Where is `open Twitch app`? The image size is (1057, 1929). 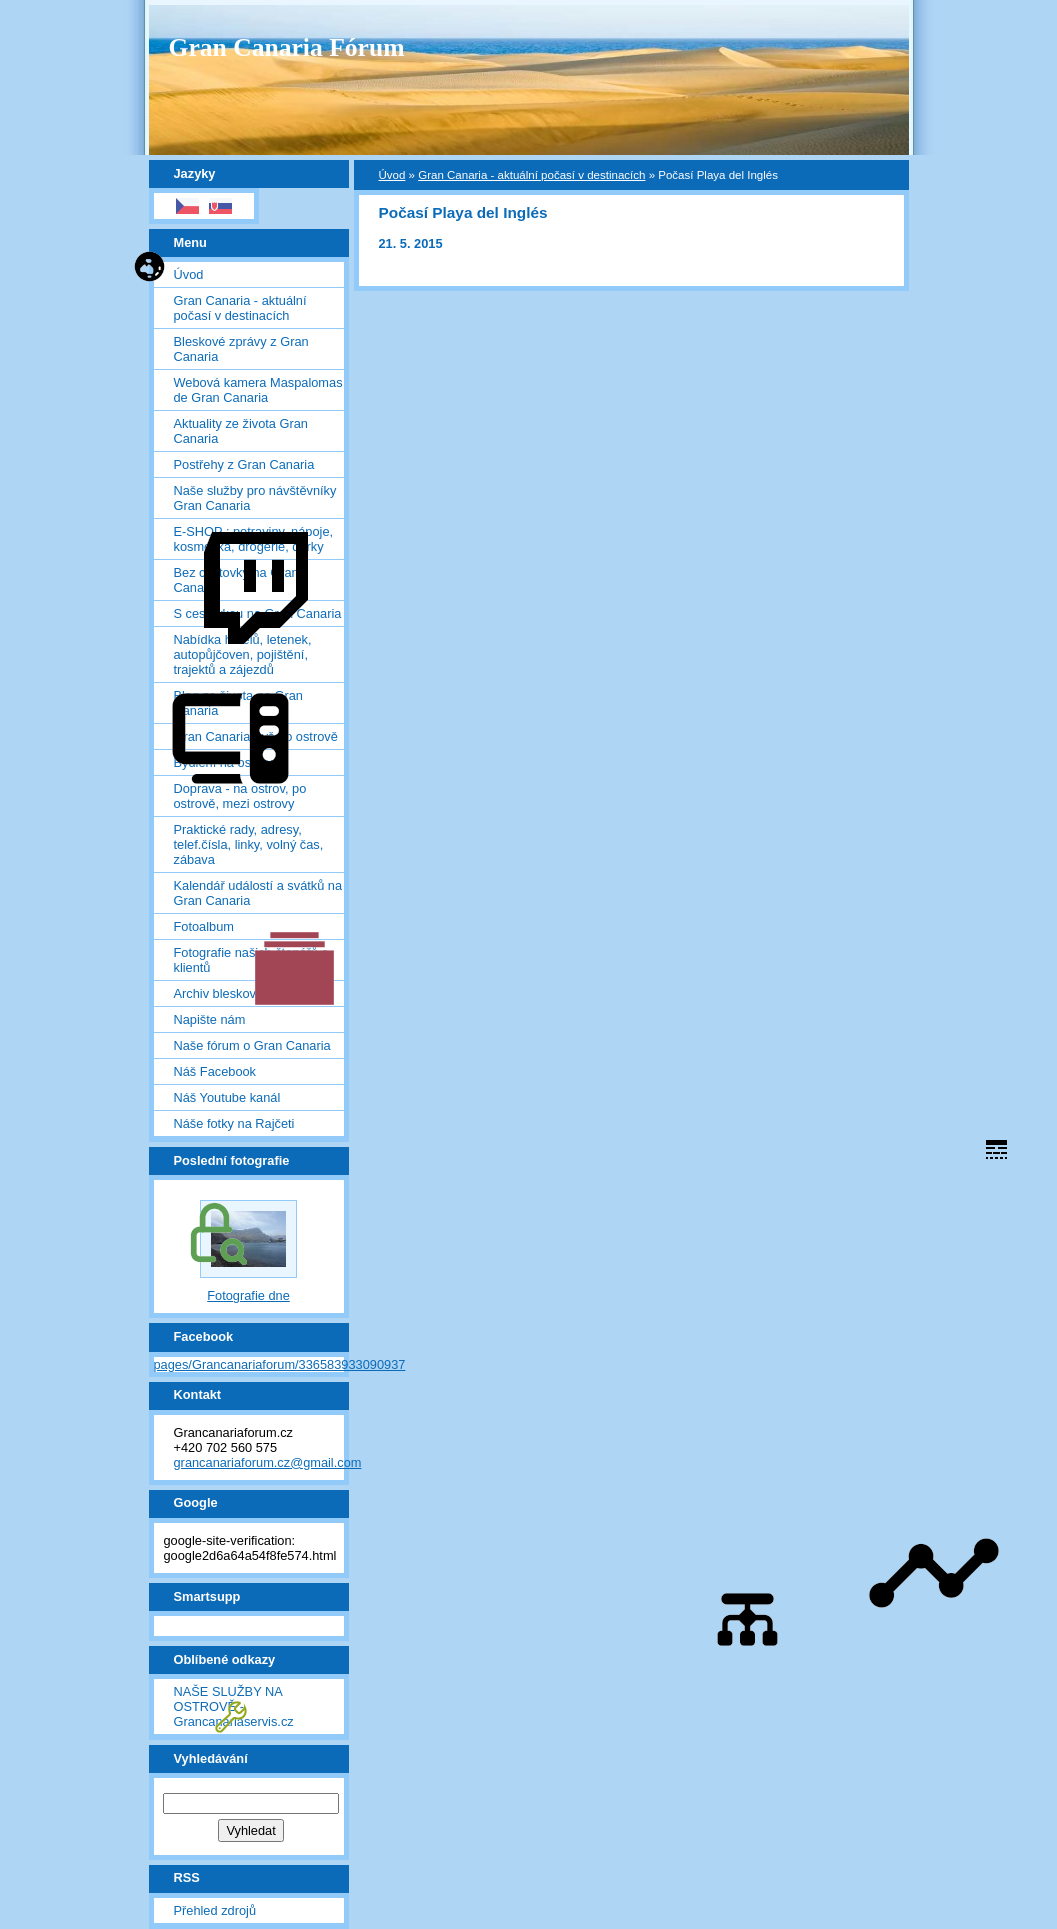
open Twitch app is located at coordinates (256, 588).